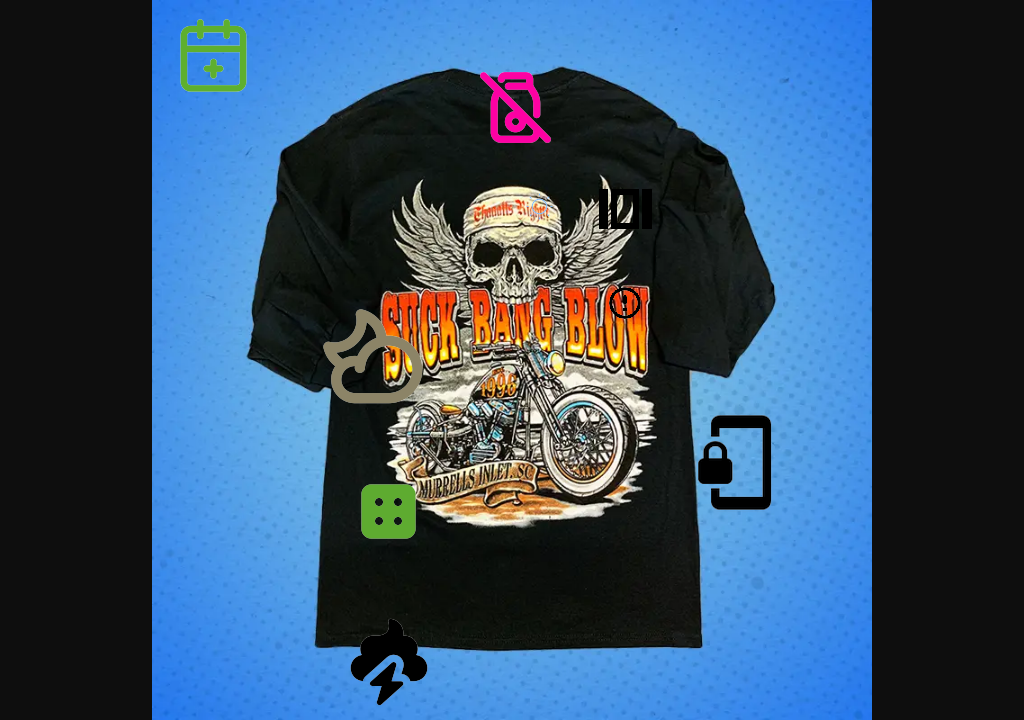  Describe the element at coordinates (623, 210) in the screenshot. I see `switch to column or array view layout` at that location.